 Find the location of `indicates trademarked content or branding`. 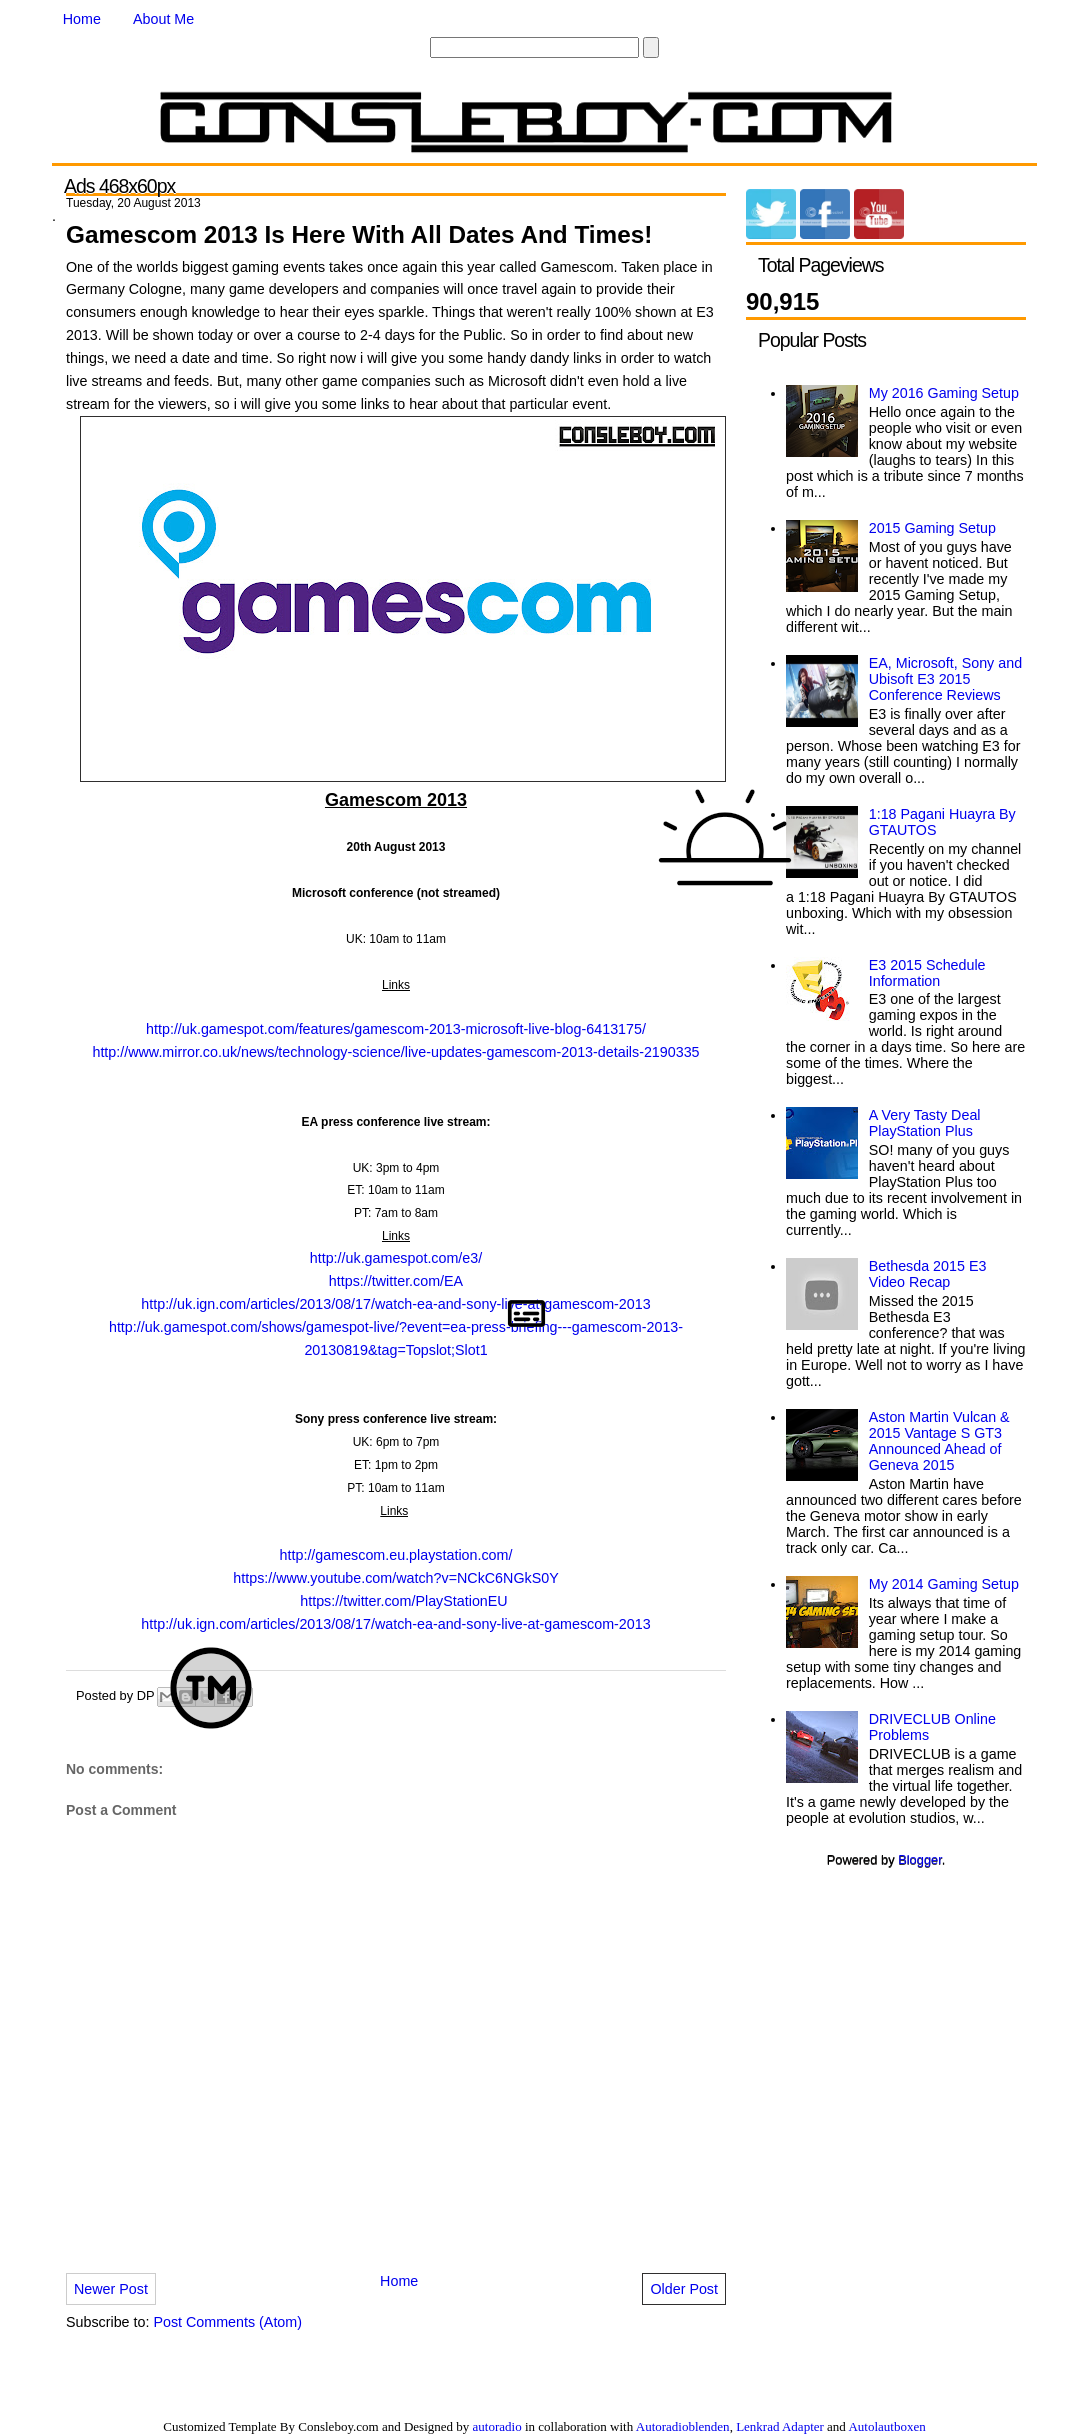

indicates trademarked content or branding is located at coordinates (211, 1688).